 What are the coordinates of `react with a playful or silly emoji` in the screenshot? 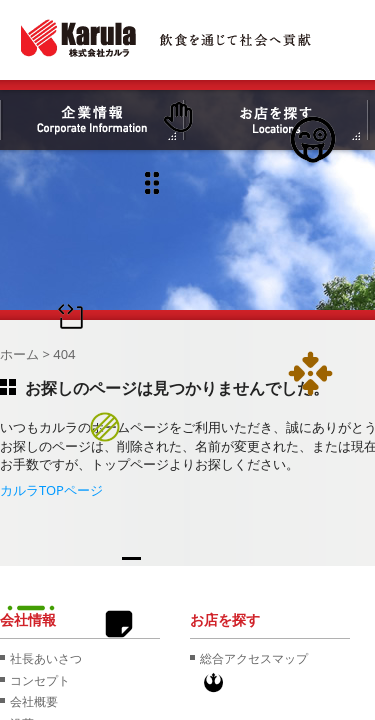 It's located at (313, 139).